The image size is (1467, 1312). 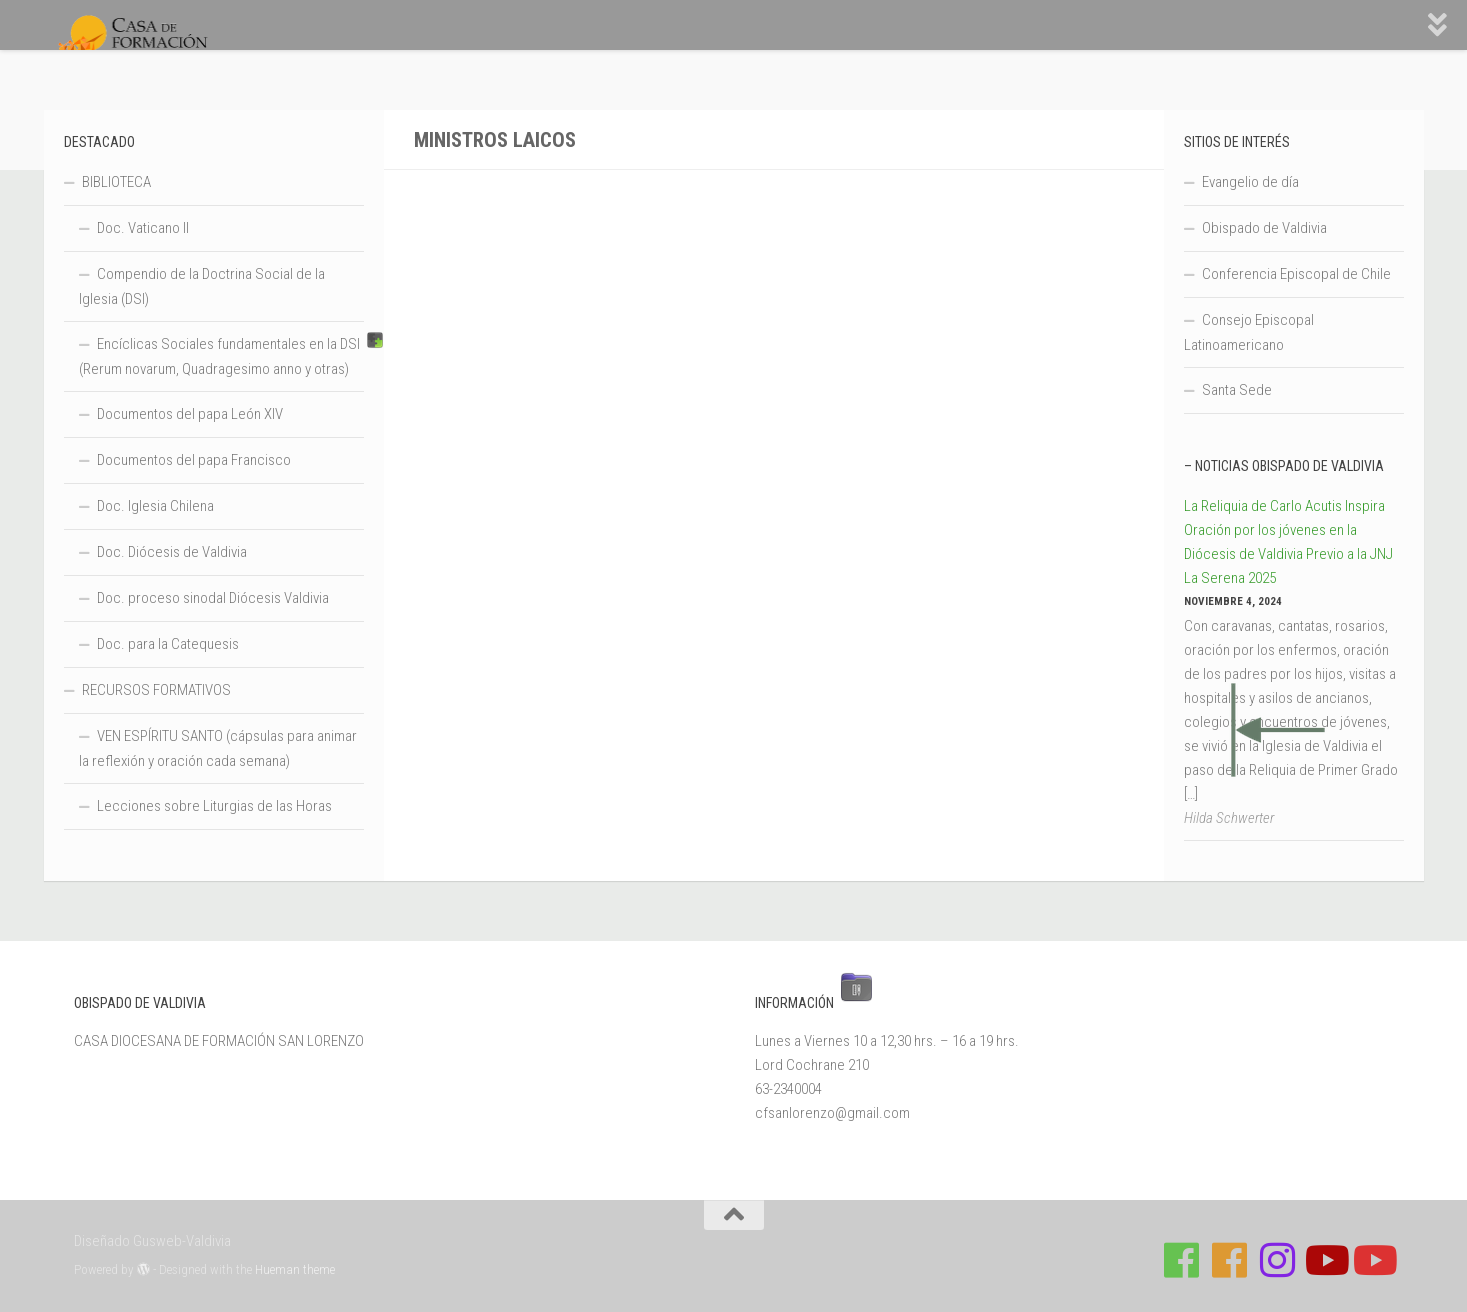 What do you see at coordinates (856, 986) in the screenshot?
I see `open templates folder` at bounding box center [856, 986].